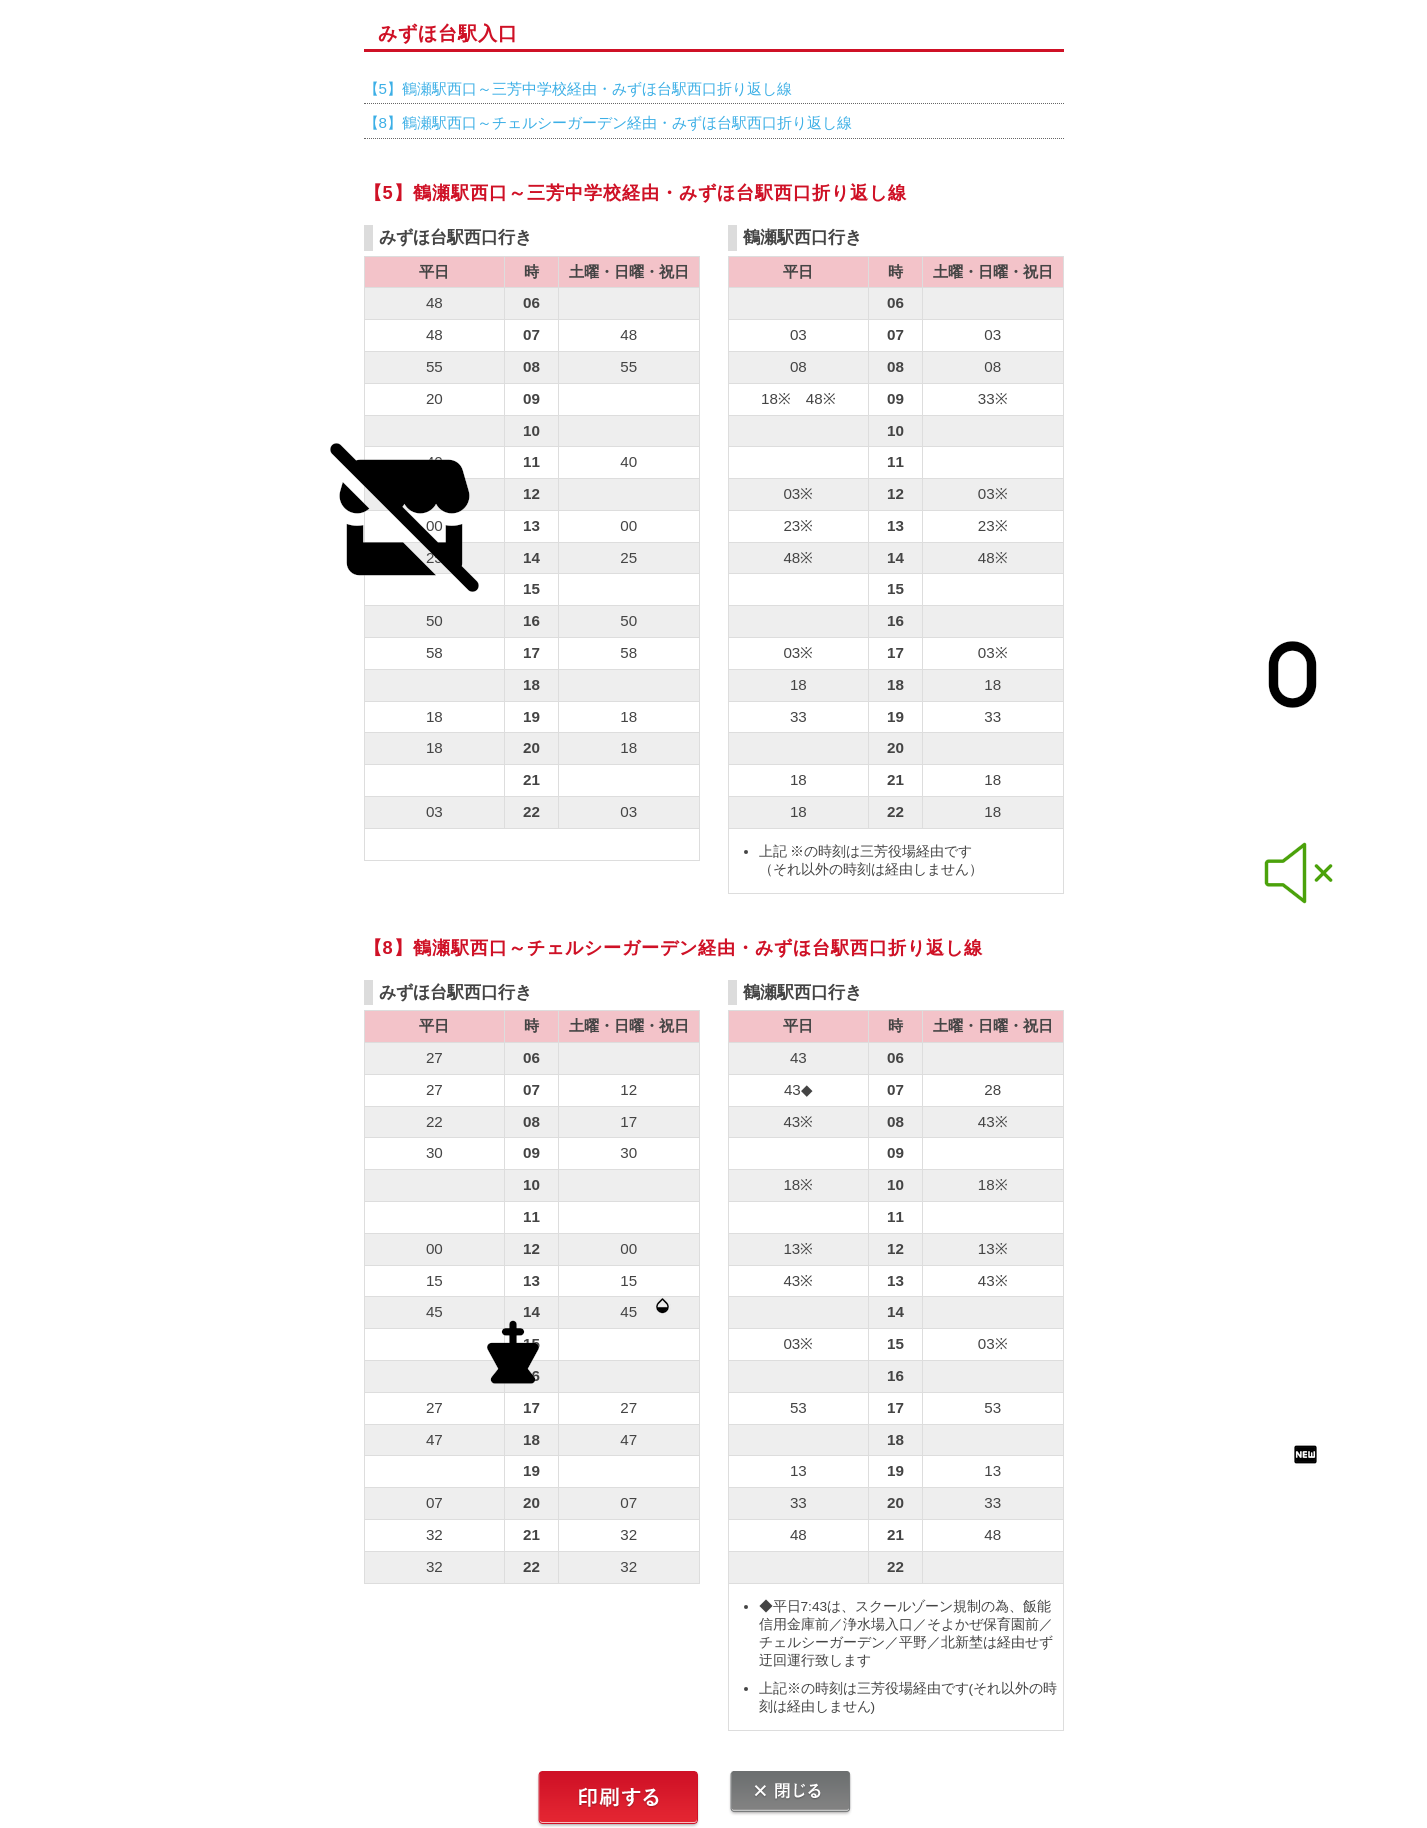  What do you see at coordinates (513, 1354) in the screenshot?
I see `chess king piece indicator` at bounding box center [513, 1354].